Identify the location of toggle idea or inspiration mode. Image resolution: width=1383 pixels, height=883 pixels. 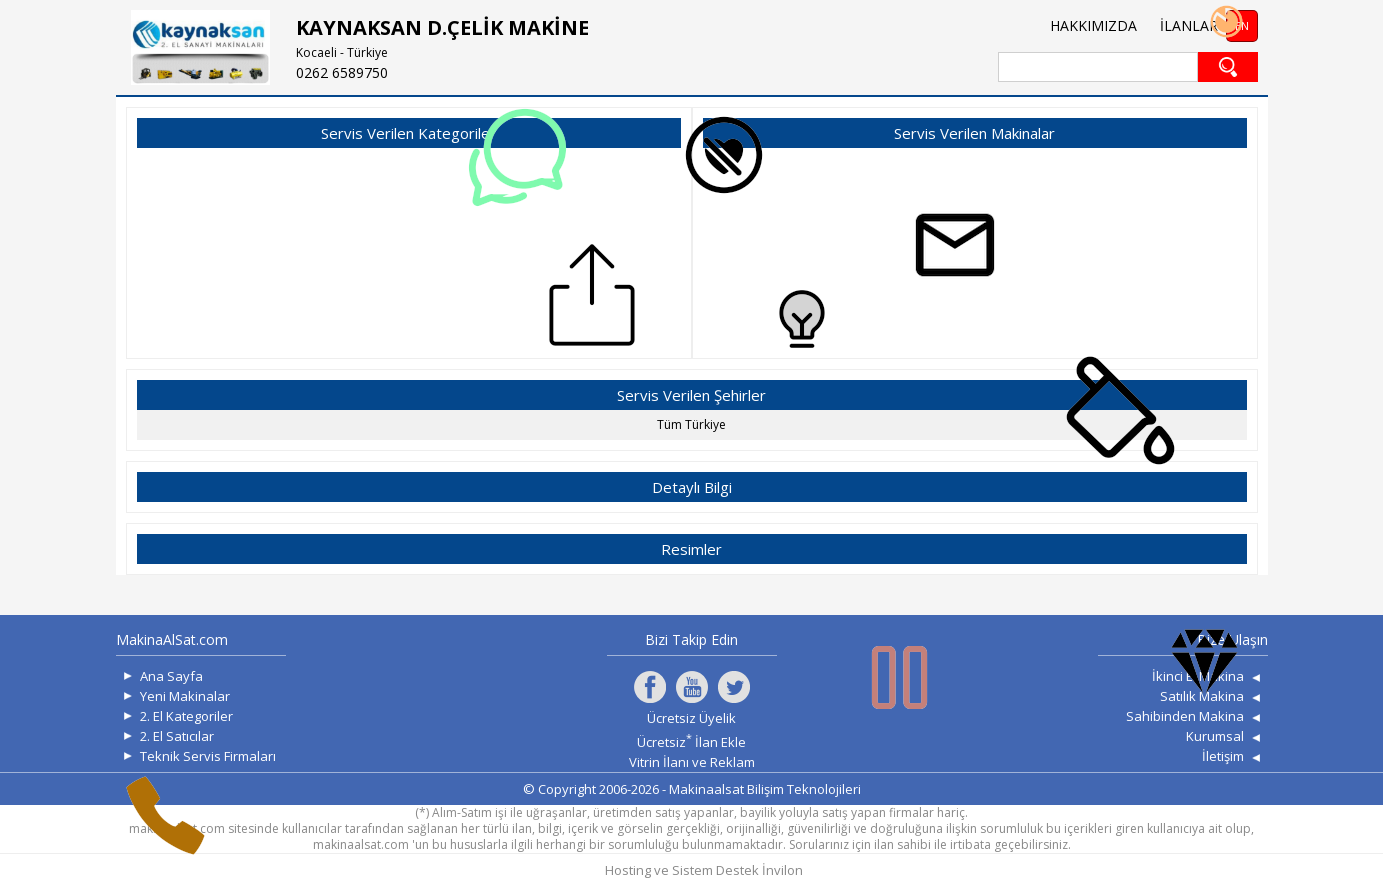
(802, 319).